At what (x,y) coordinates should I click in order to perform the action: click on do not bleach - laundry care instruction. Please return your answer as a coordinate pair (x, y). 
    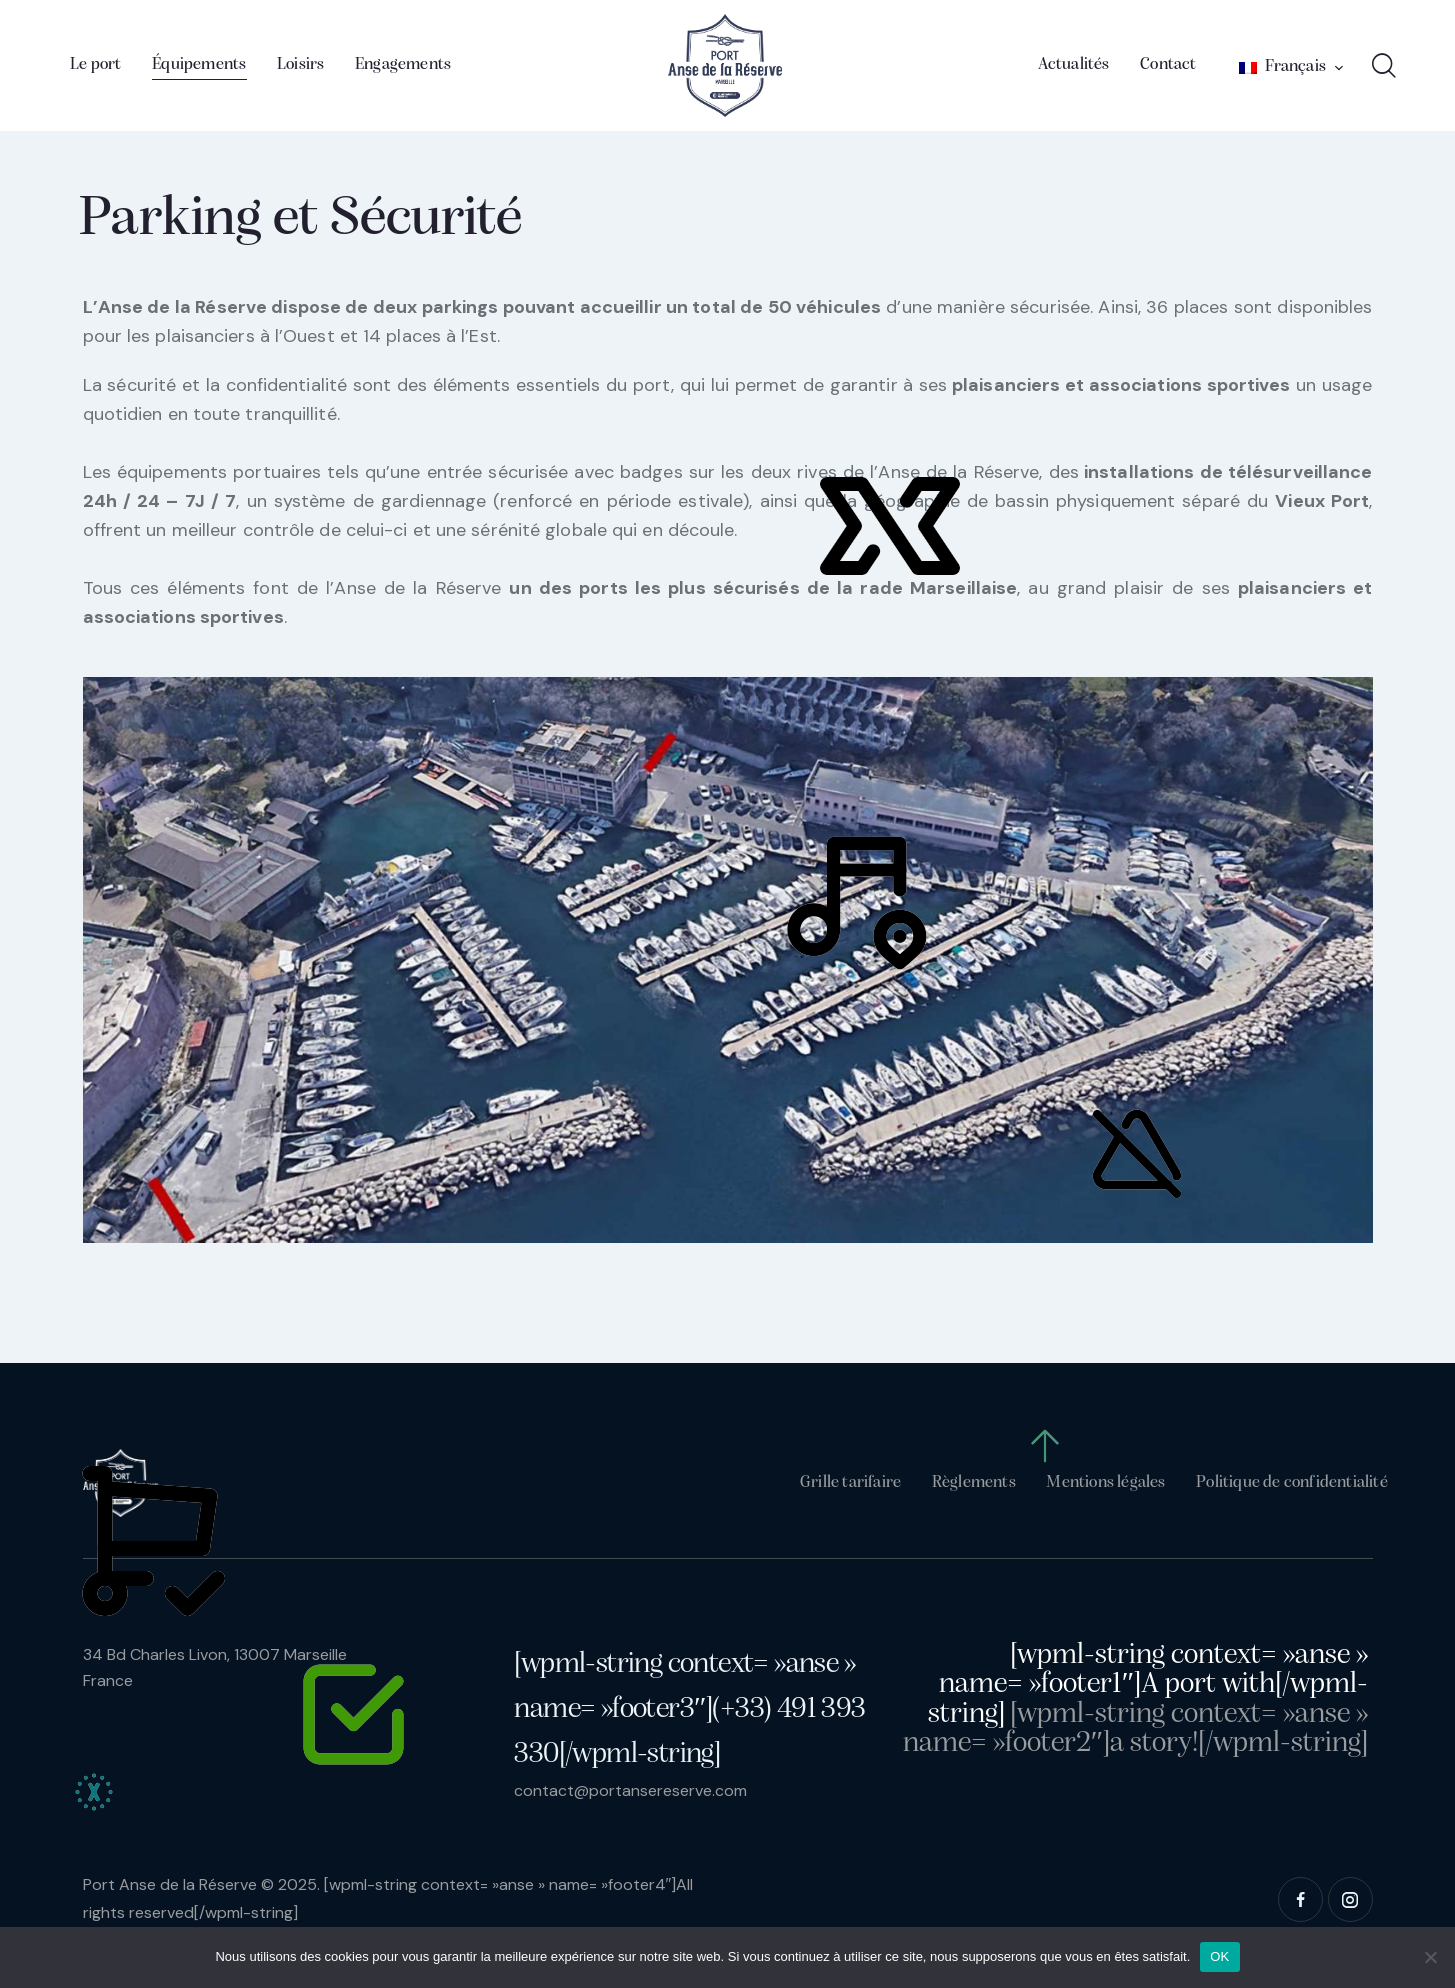
    Looking at the image, I should click on (1137, 1154).